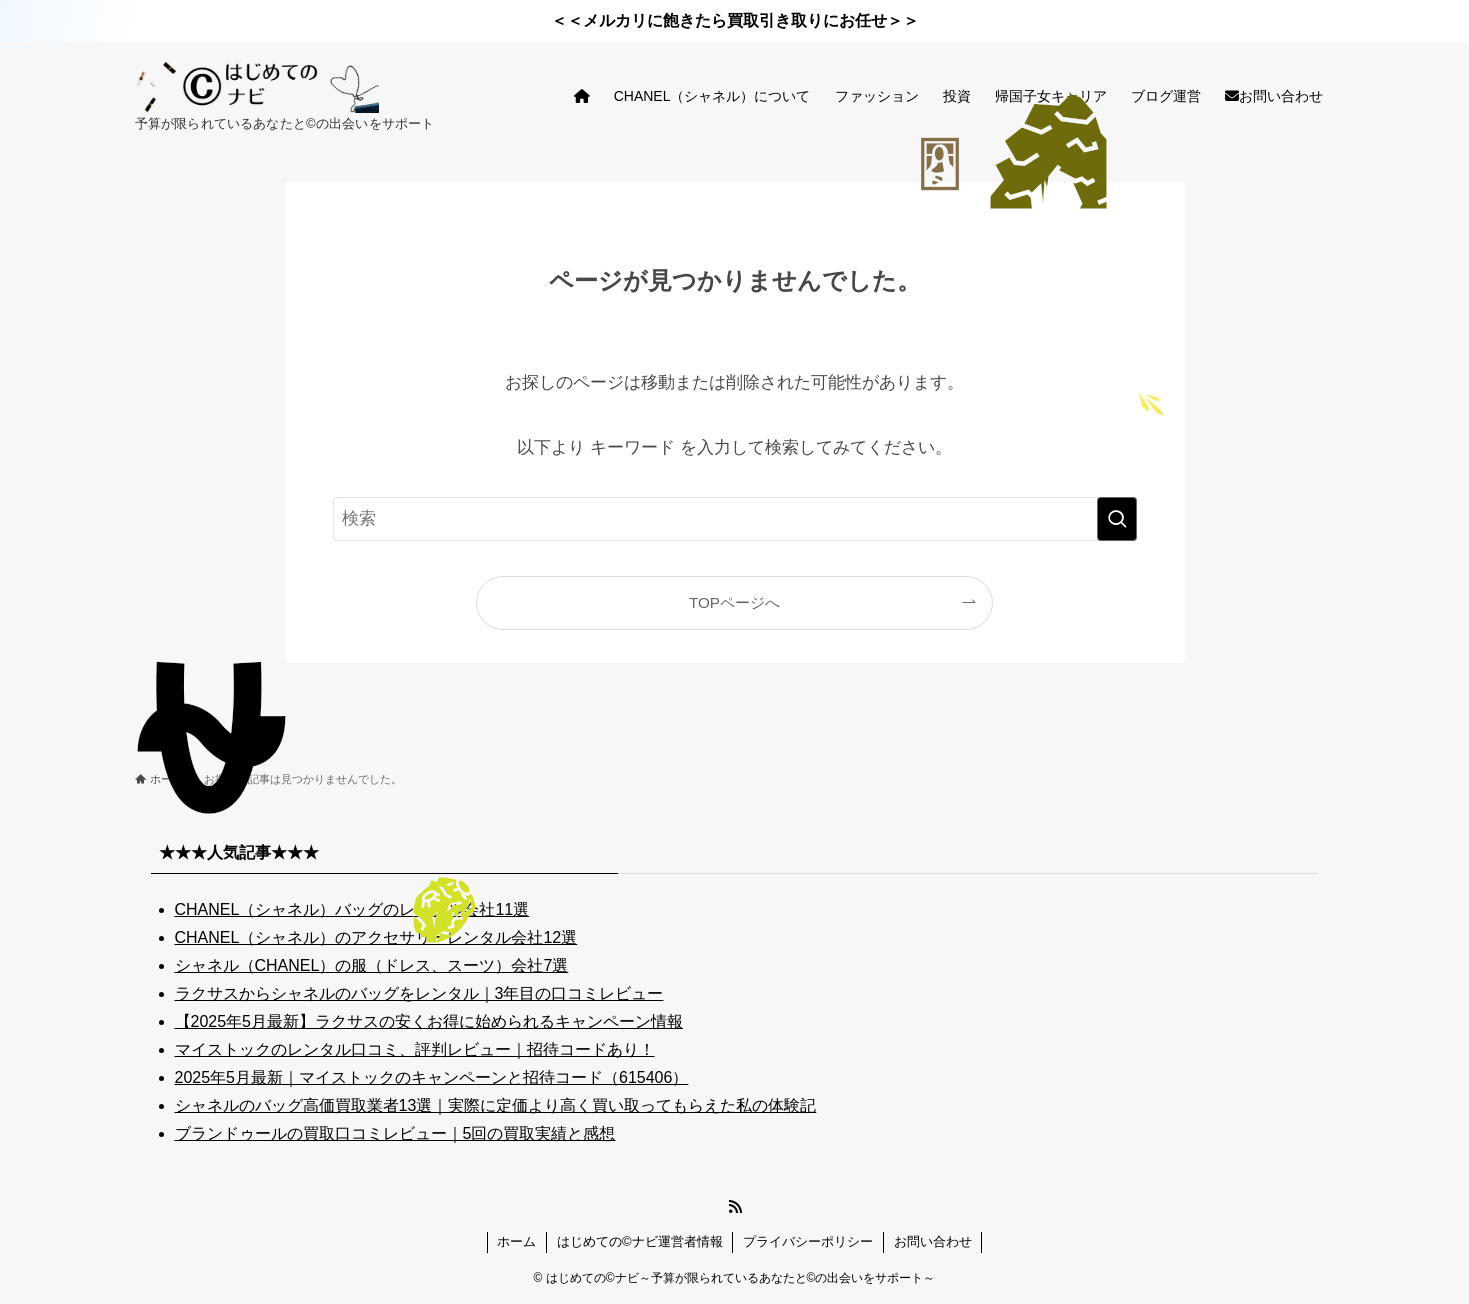 The image size is (1469, 1304). Describe the element at coordinates (1151, 404) in the screenshot. I see `collect or earn gems in a game` at that location.